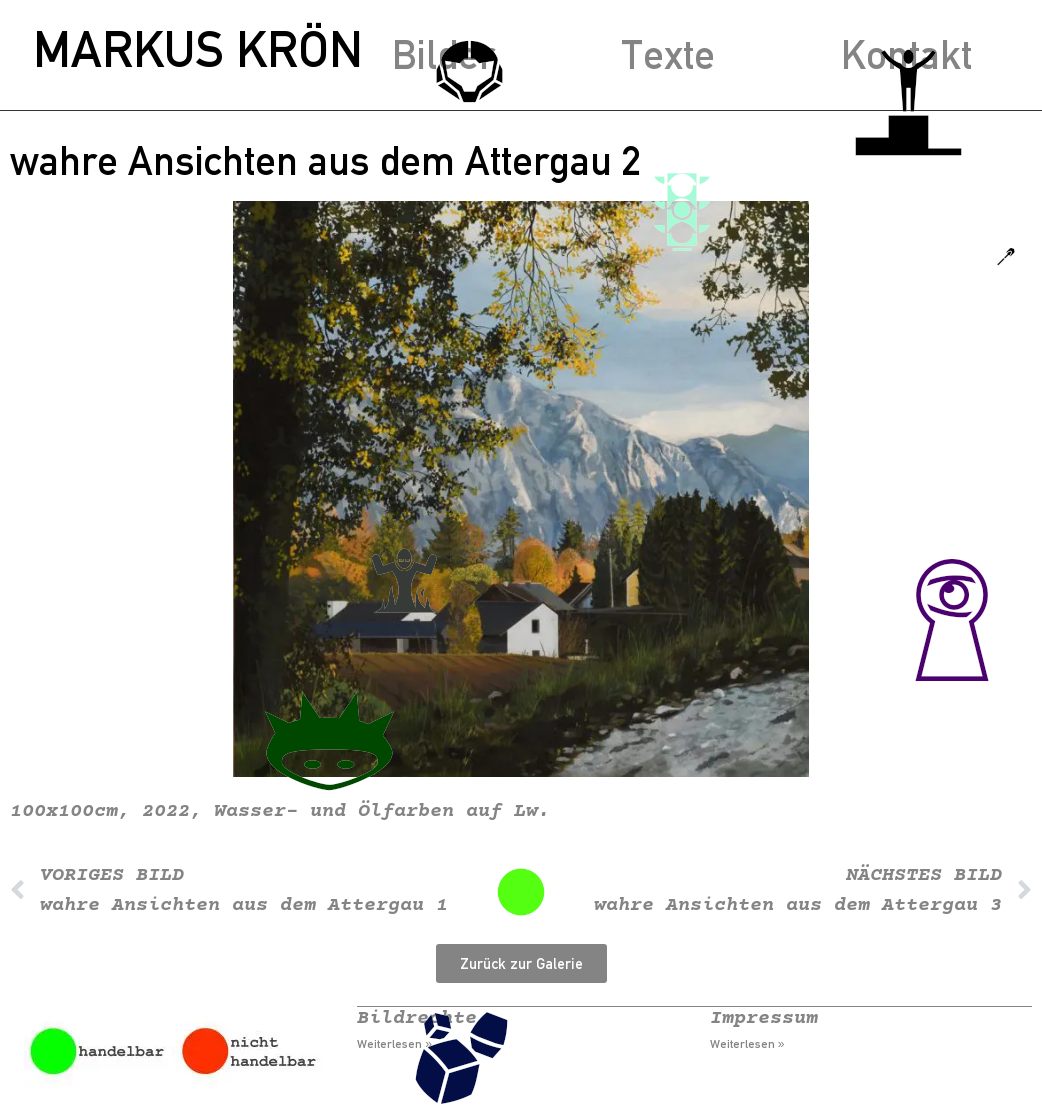 The image size is (1042, 1110). What do you see at coordinates (405, 581) in the screenshot?
I see `summon or activate ifrit character` at bounding box center [405, 581].